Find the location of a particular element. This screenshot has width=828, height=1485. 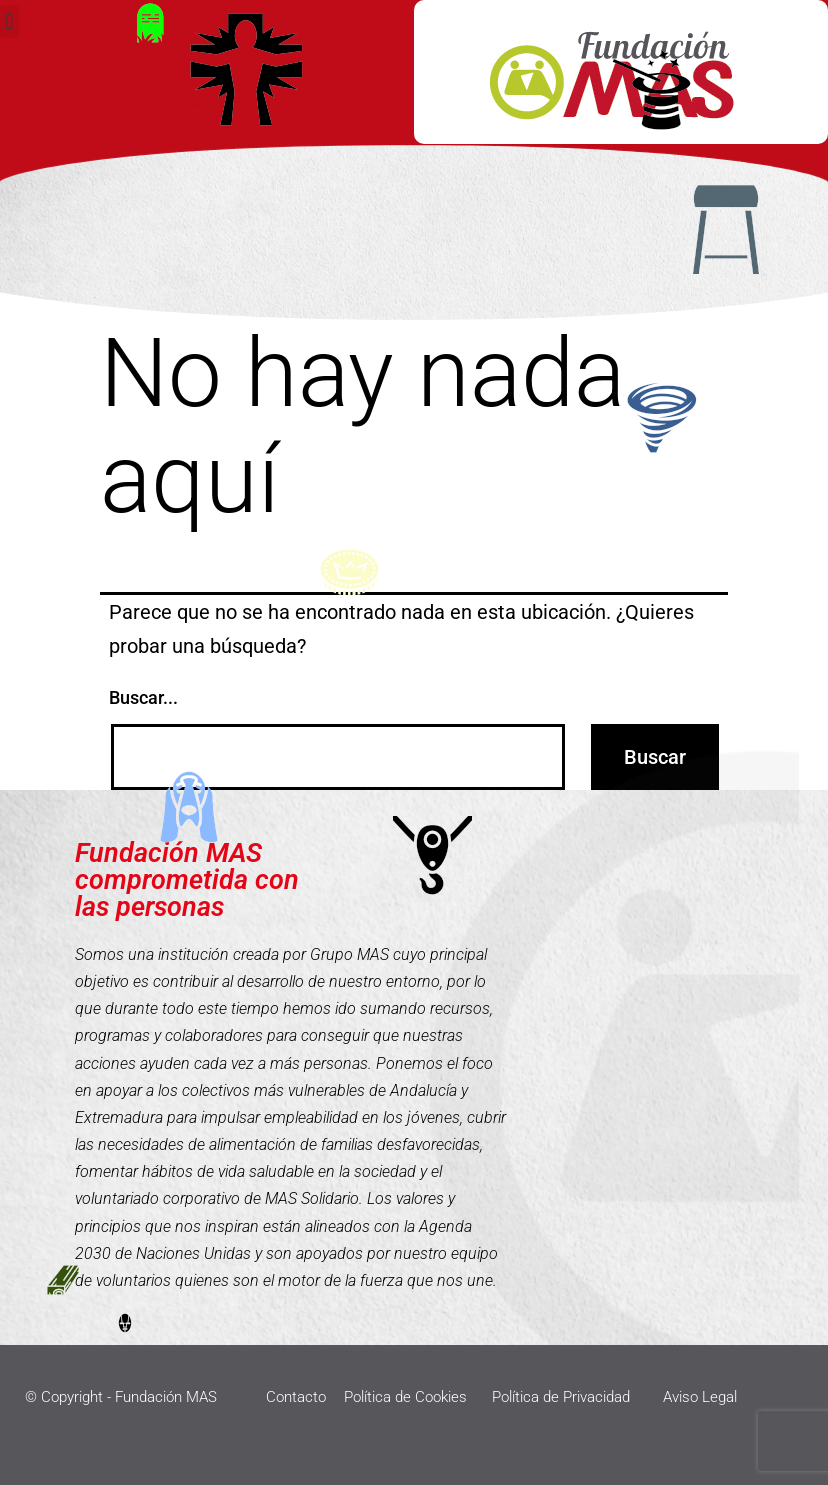

indicates a deceased character or game over state is located at coordinates (150, 23).